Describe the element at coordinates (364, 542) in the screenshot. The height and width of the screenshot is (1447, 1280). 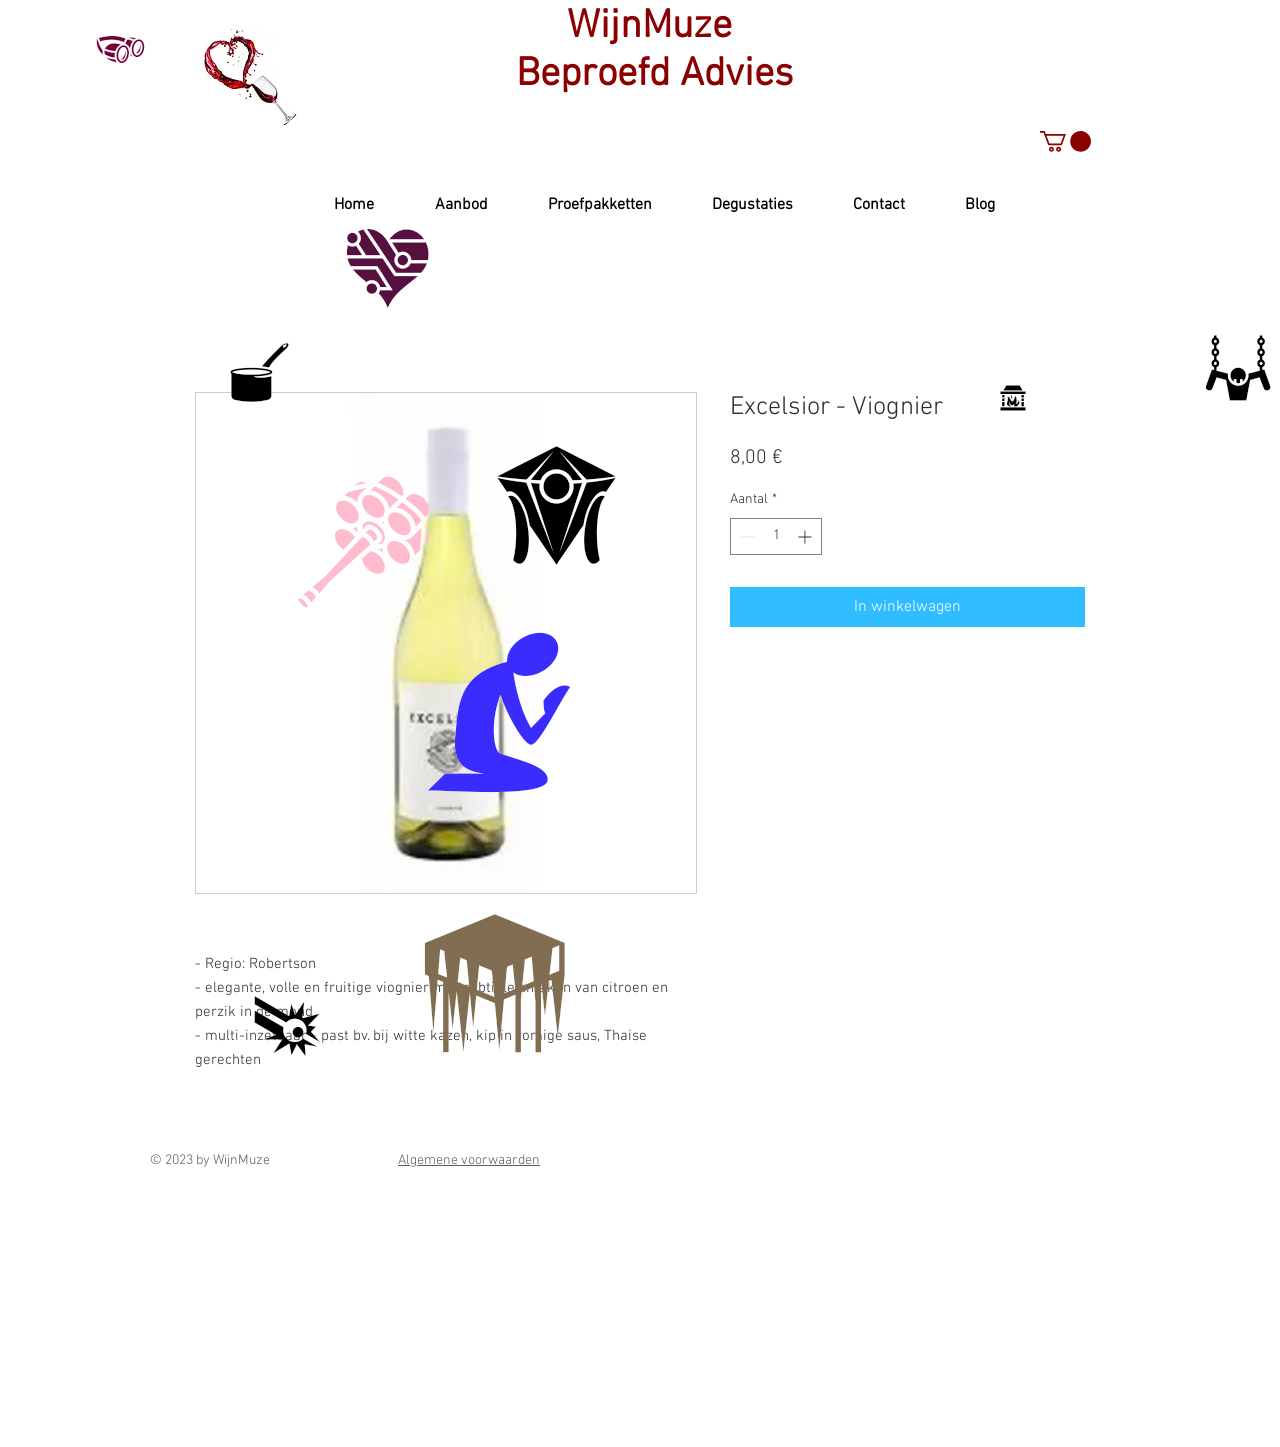
I see `select grenade weapon in inventory` at that location.